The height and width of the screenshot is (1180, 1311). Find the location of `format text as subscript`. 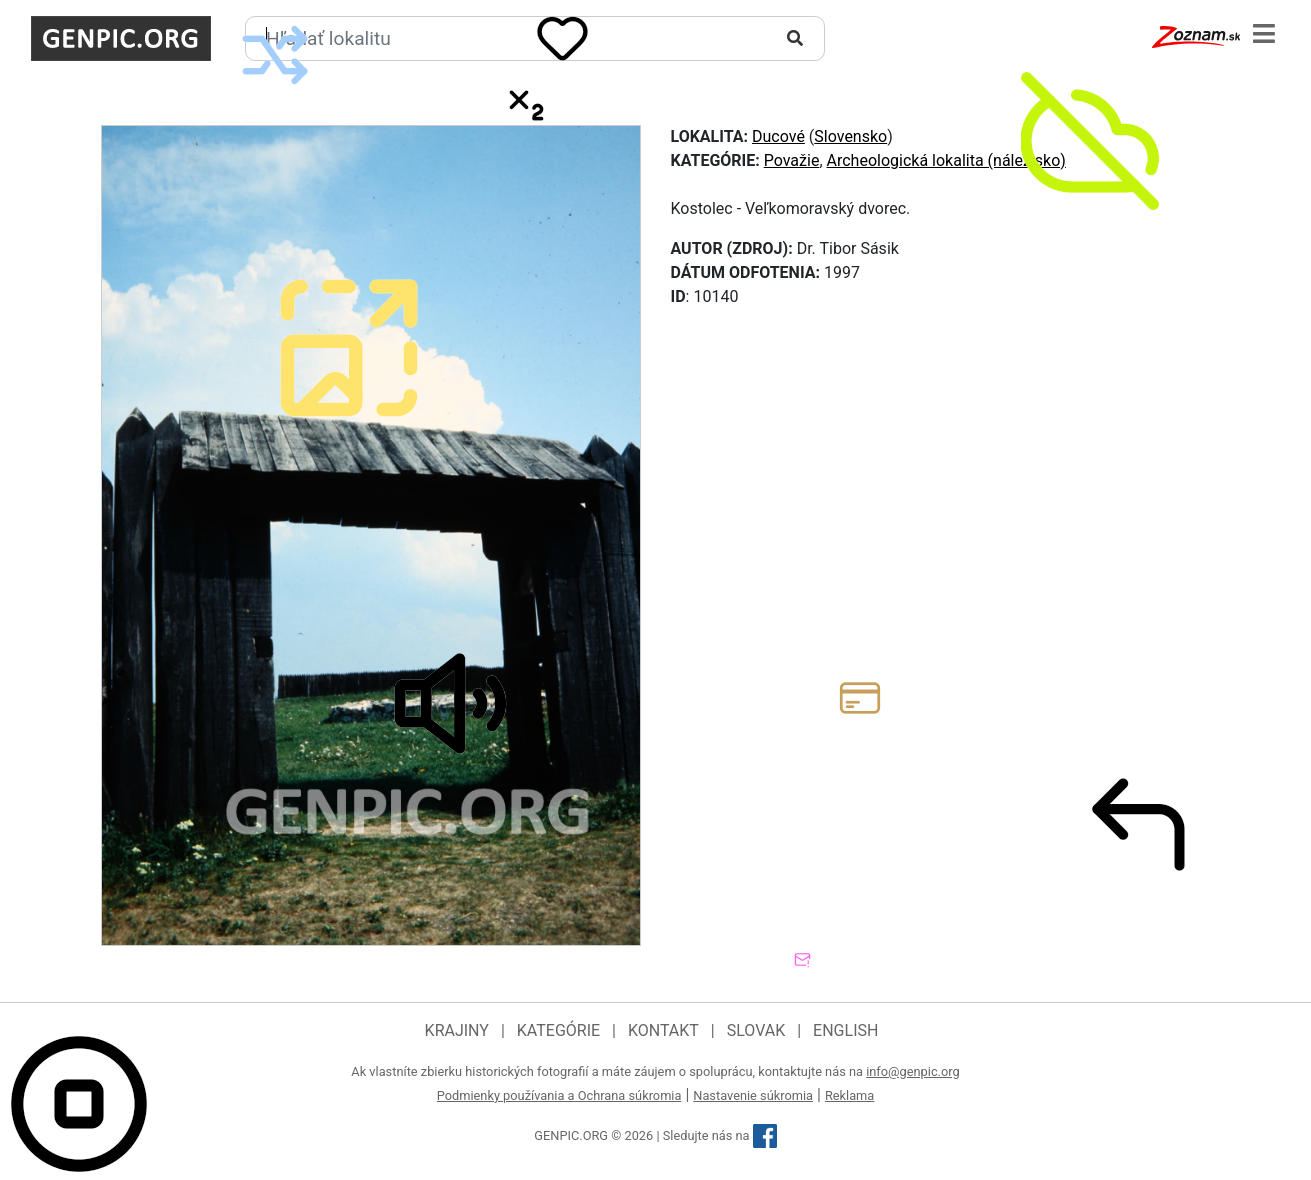

format text as subscript is located at coordinates (526, 105).